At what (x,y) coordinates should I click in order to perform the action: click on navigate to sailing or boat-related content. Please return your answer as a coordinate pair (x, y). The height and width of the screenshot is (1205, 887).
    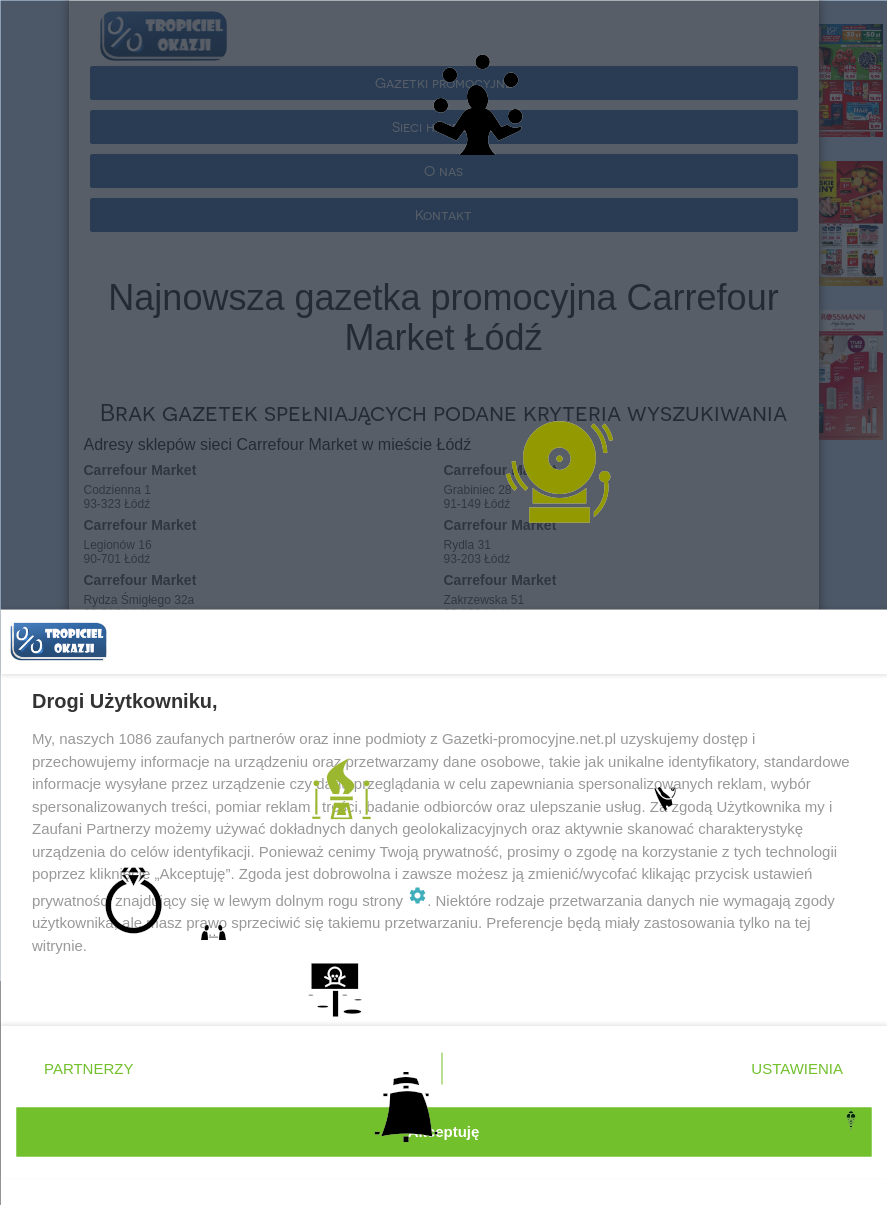
    Looking at the image, I should click on (406, 1107).